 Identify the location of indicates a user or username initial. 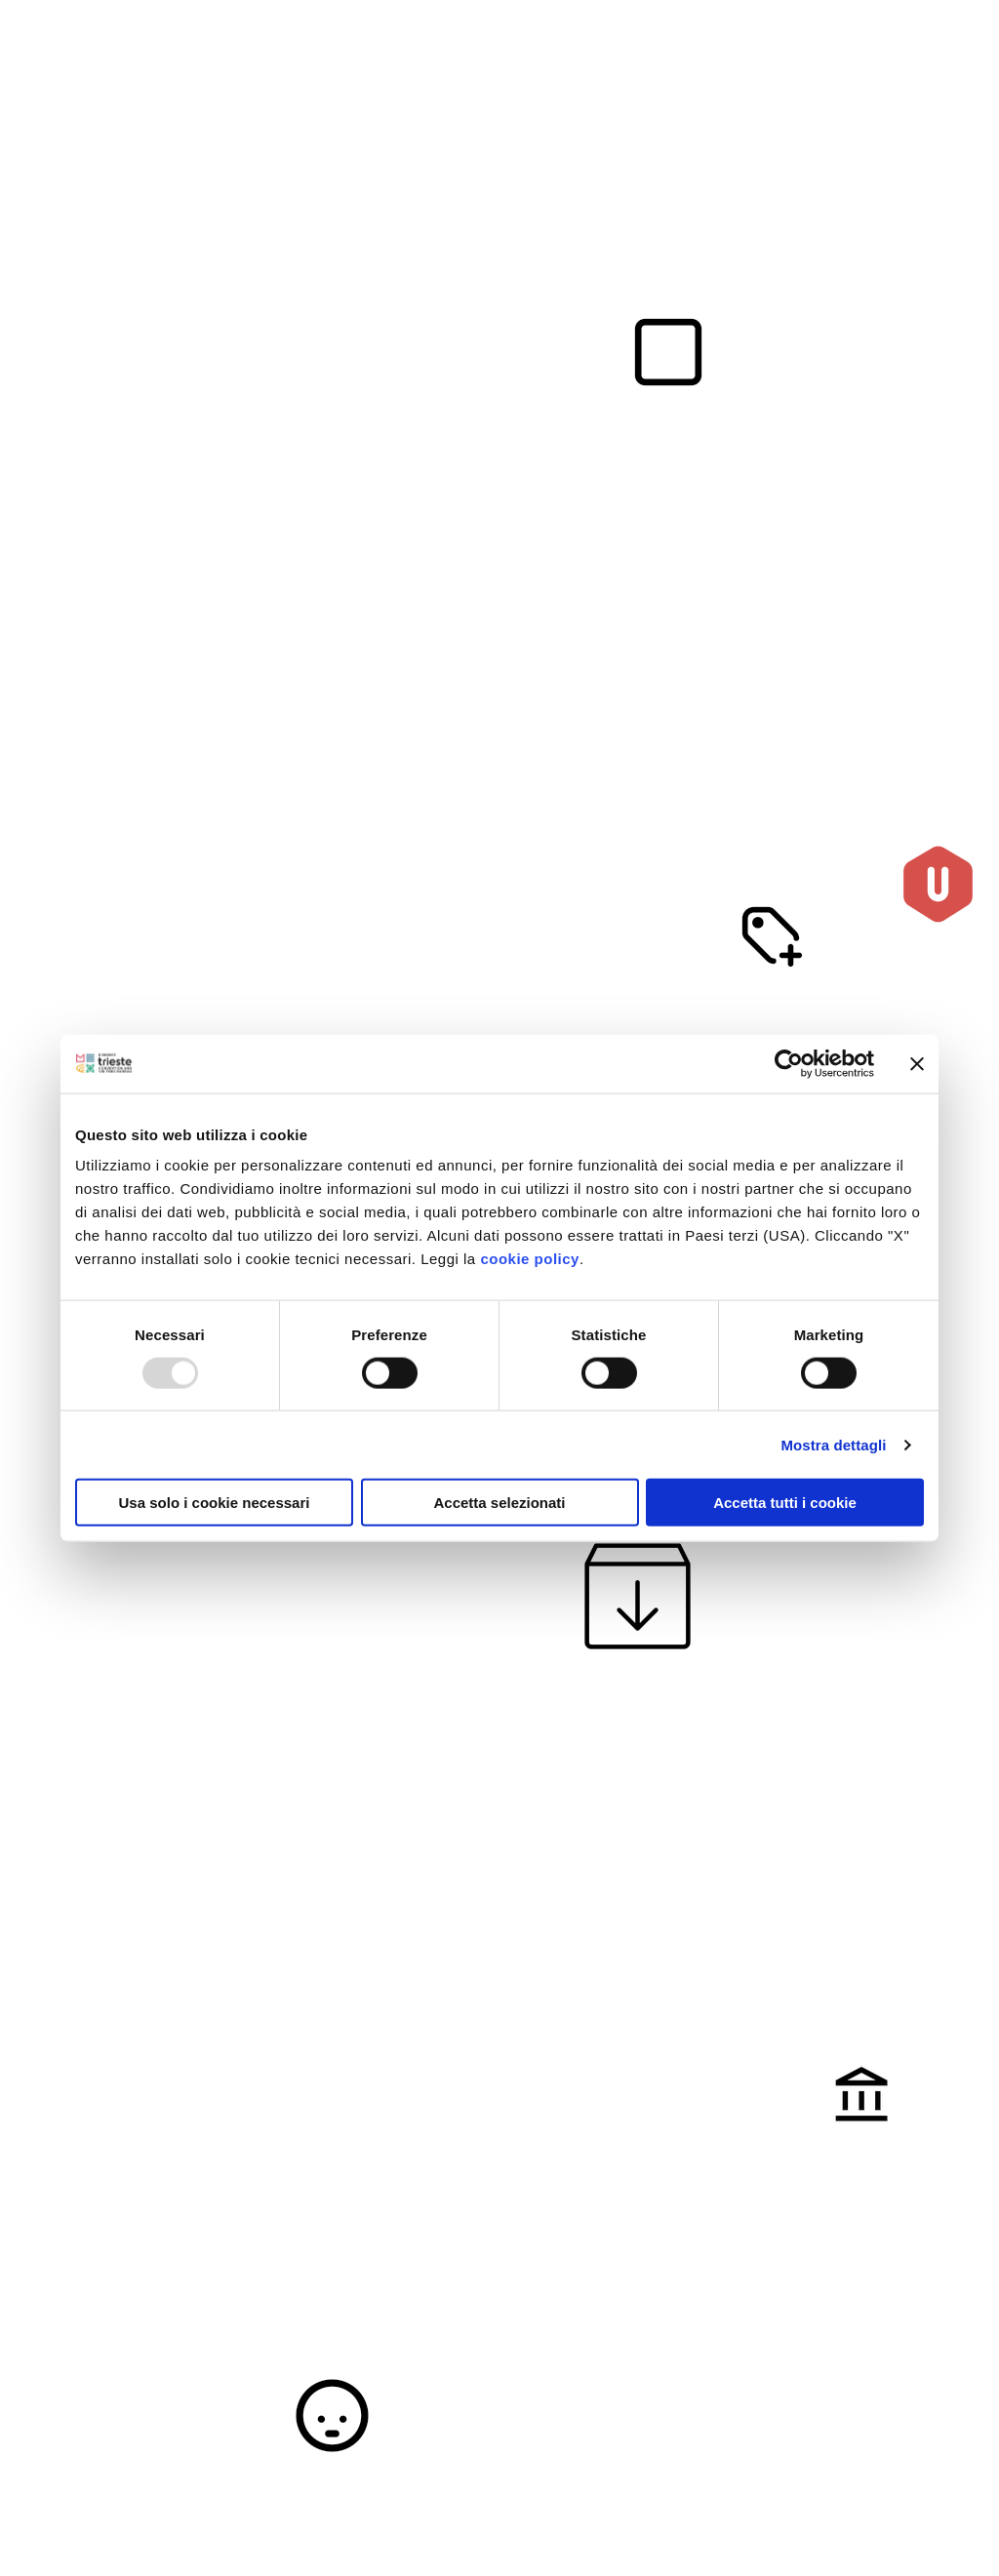
(938, 884).